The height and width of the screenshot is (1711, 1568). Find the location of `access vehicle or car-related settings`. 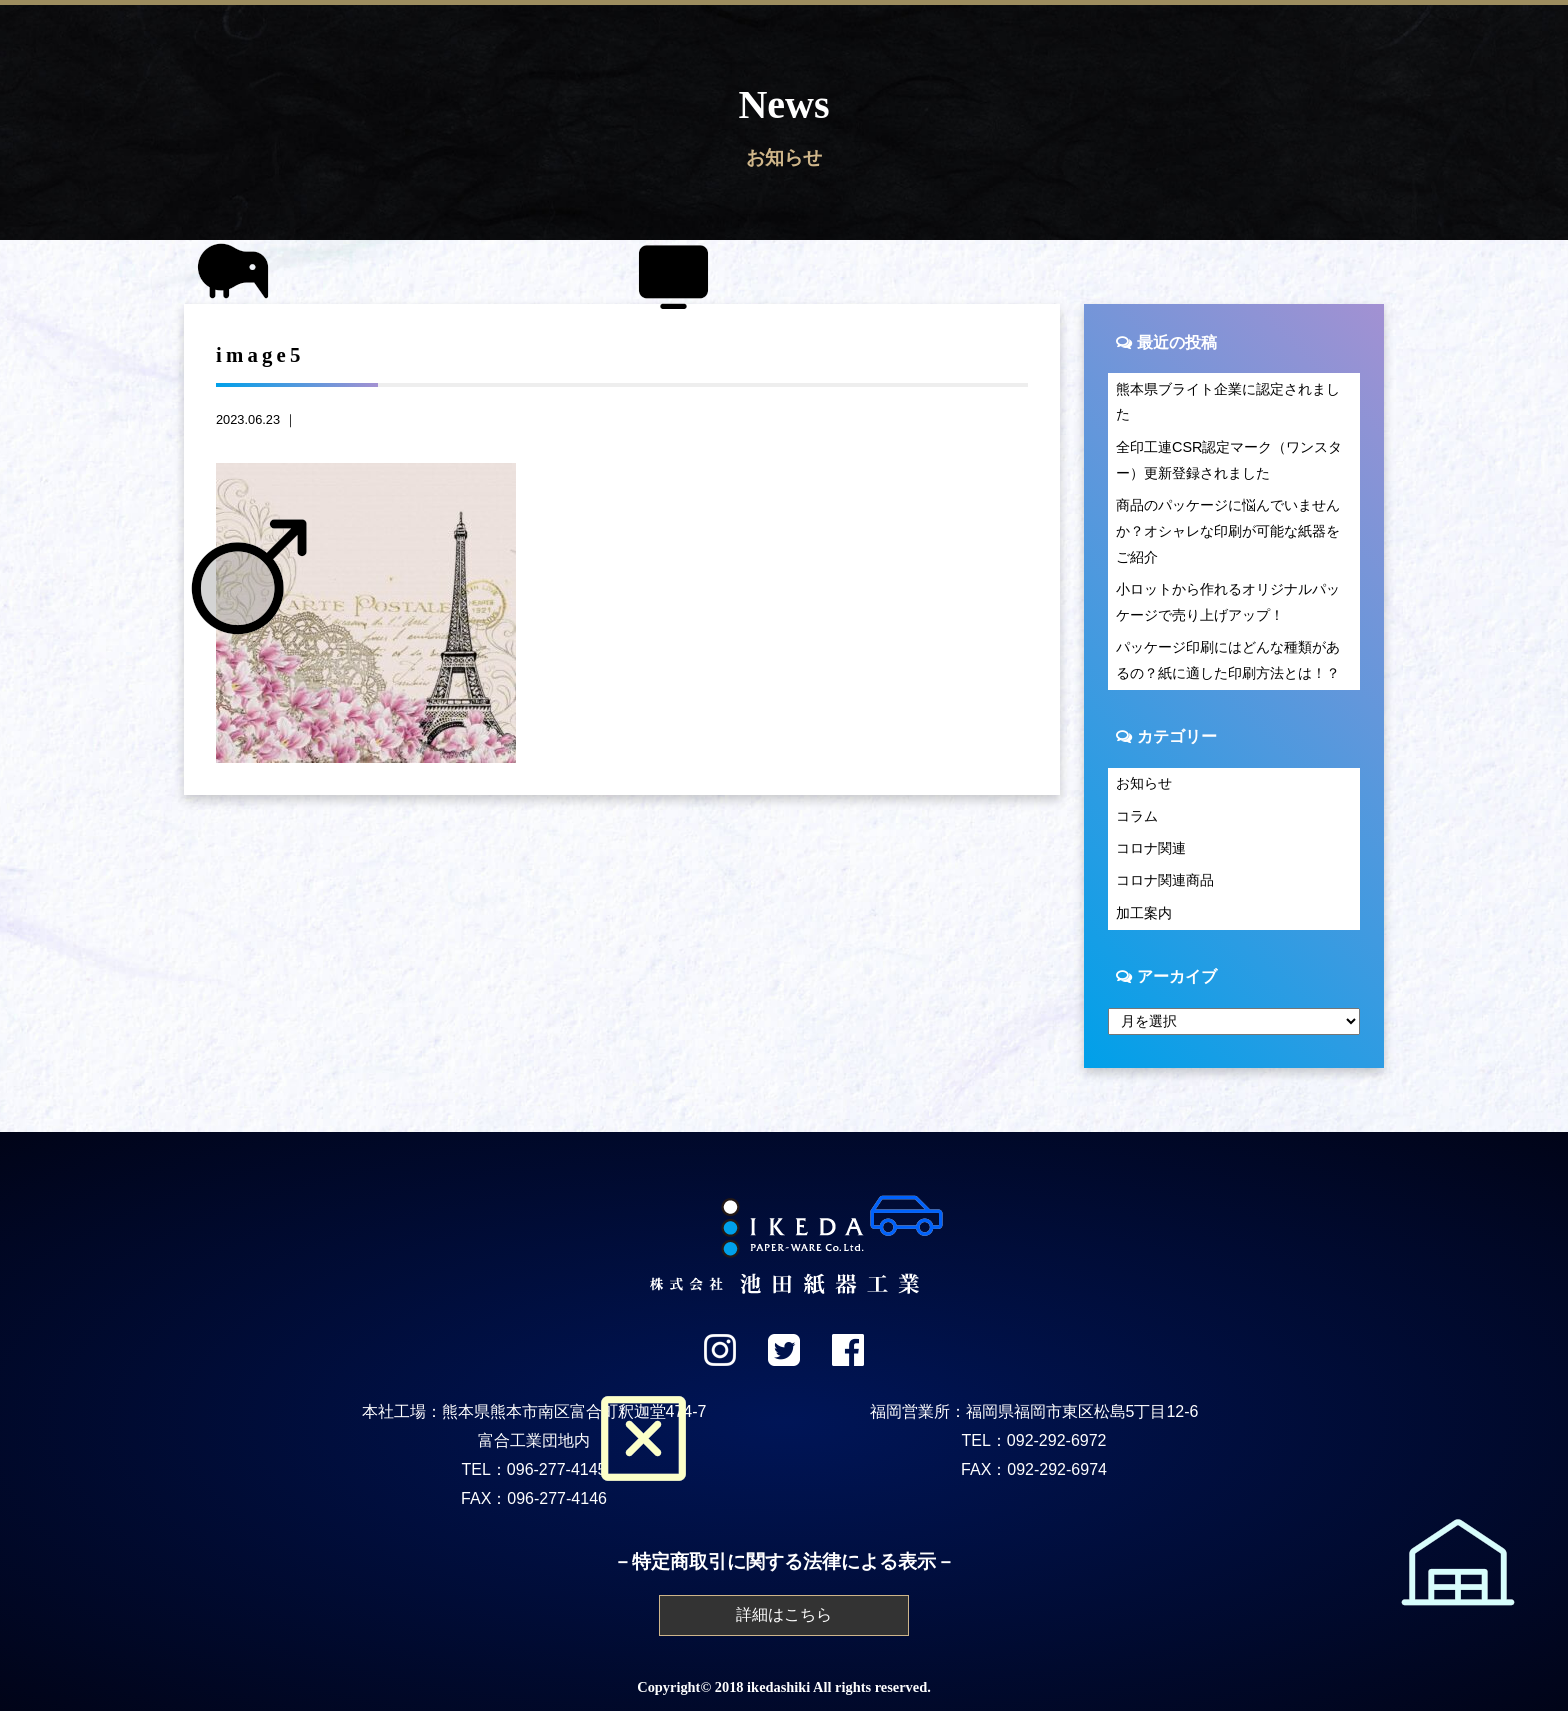

access vehicle or car-related settings is located at coordinates (906, 1213).